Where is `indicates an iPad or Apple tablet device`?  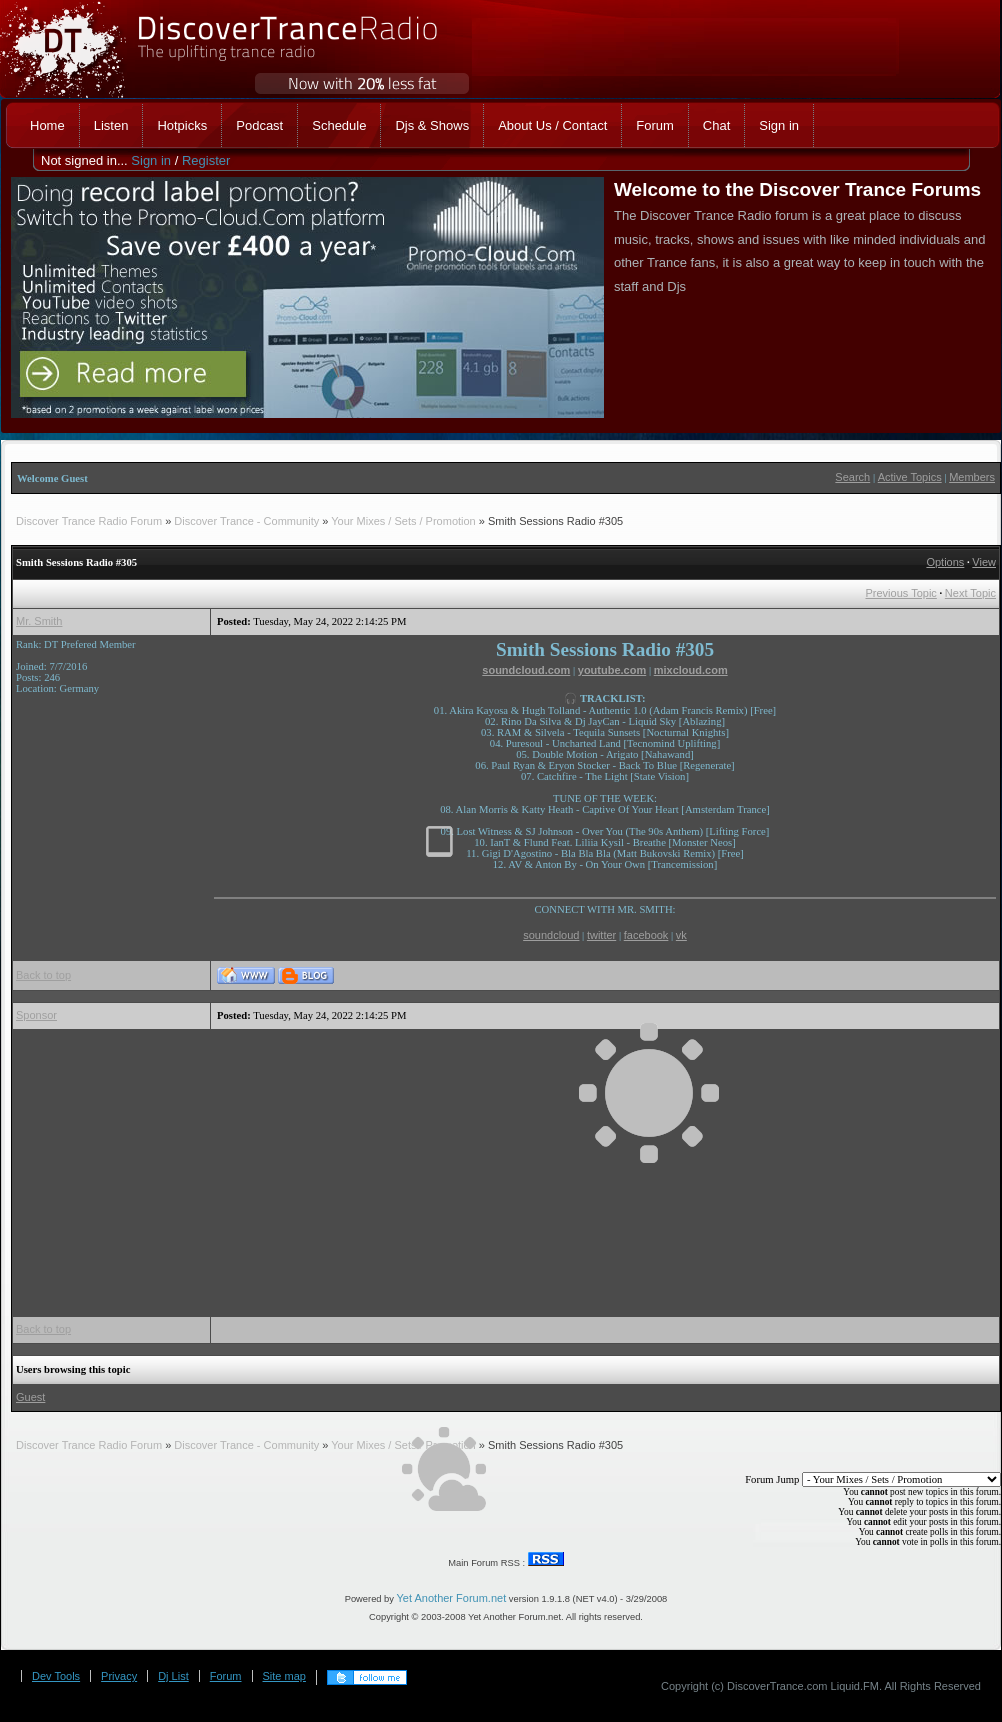 indicates an iPad or Apple tablet device is located at coordinates (441, 841).